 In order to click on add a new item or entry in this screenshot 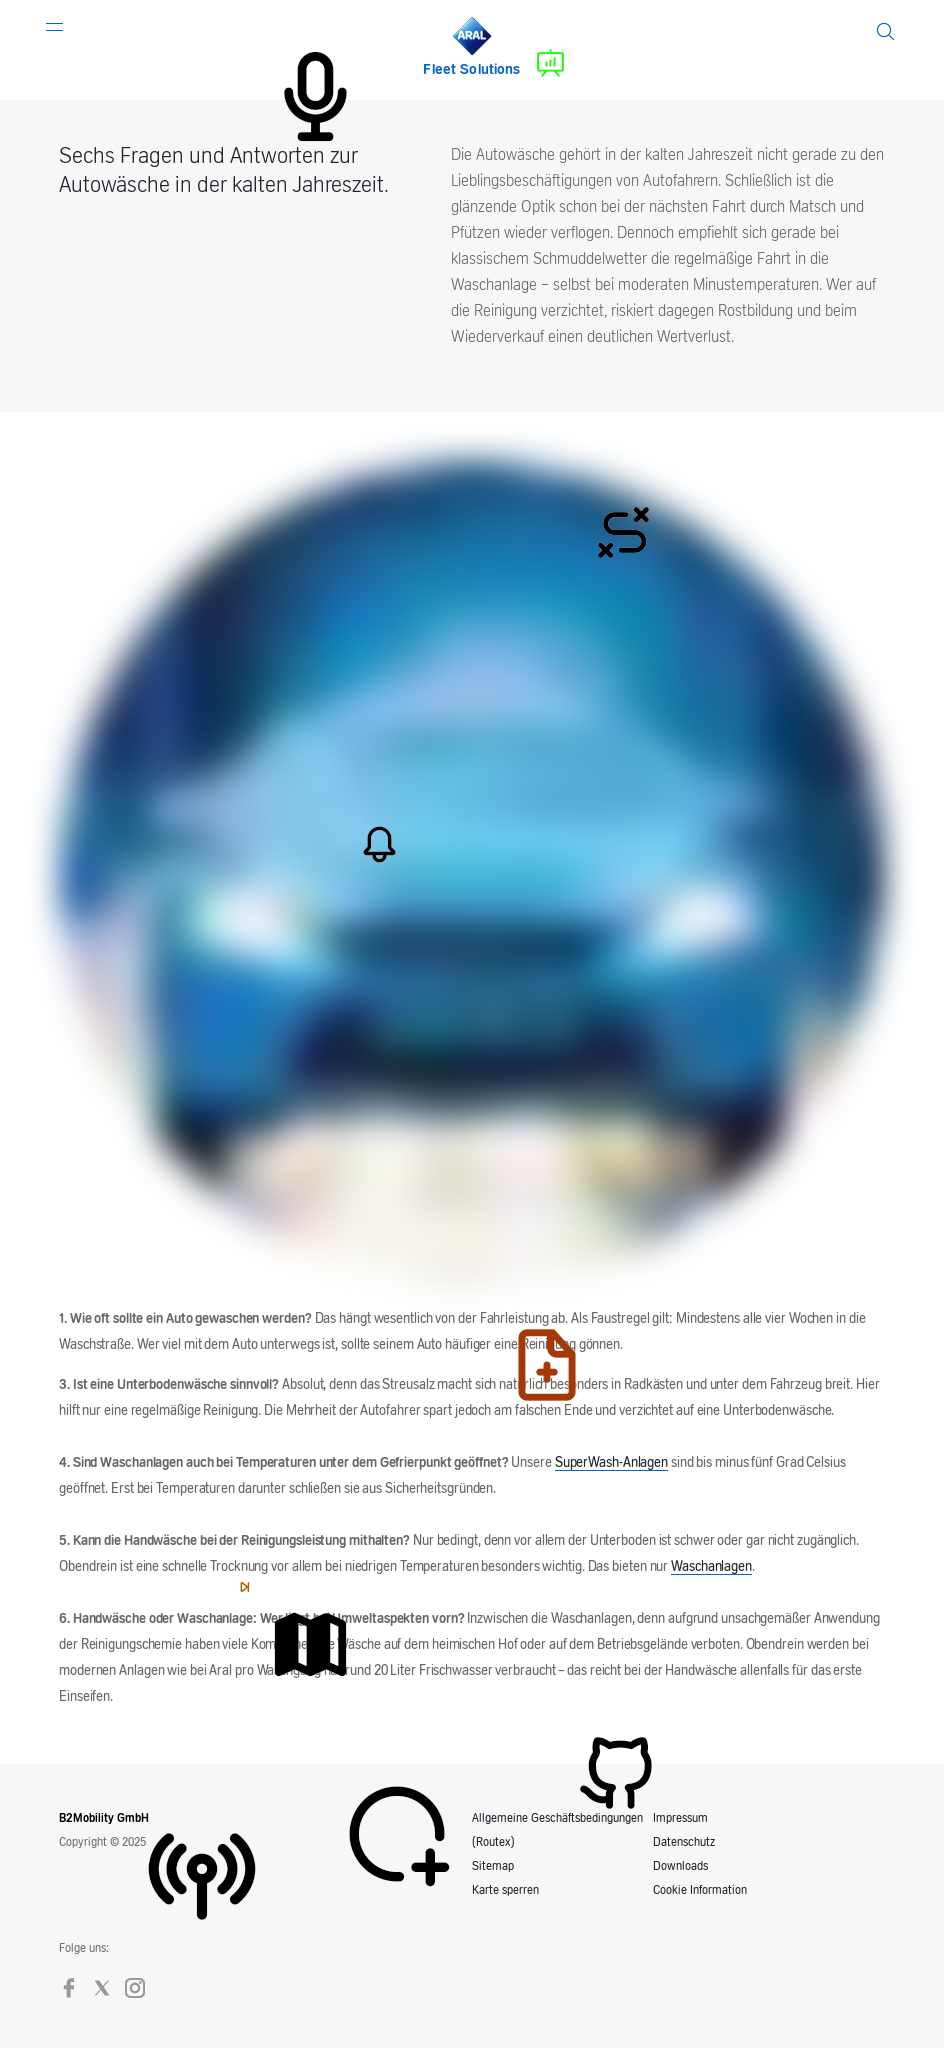, I will do `click(397, 1834)`.